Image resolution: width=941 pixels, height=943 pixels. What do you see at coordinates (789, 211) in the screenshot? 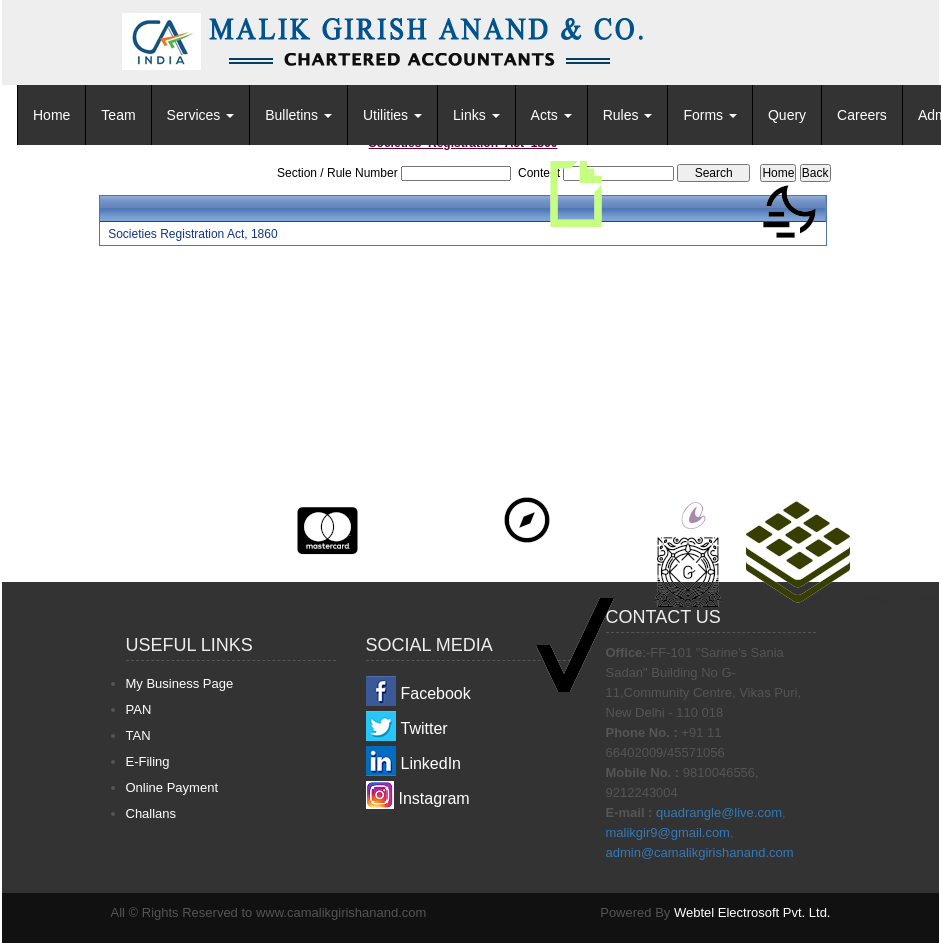
I see `indicates foggy nighttime weather conditions` at bounding box center [789, 211].